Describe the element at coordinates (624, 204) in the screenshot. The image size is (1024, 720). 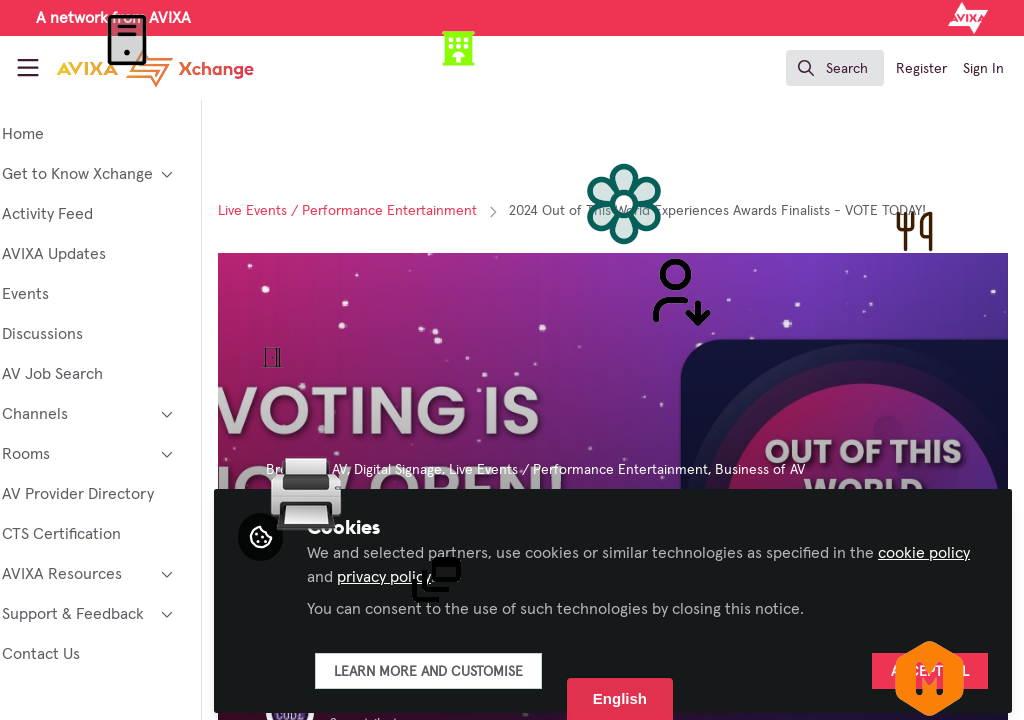
I see `access garden or plant care features` at that location.